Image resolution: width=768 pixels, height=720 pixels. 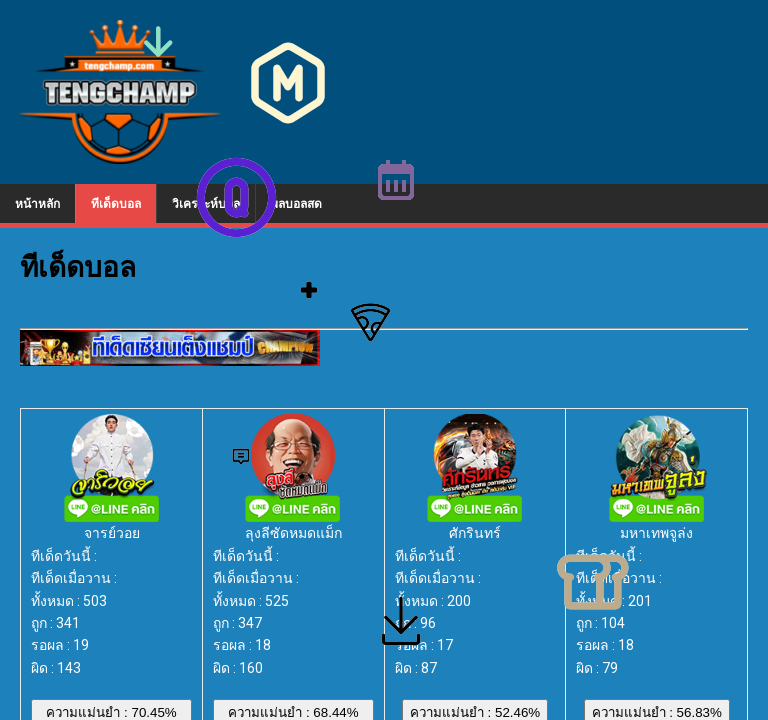 I want to click on access health or medical information, so click(x=309, y=290).